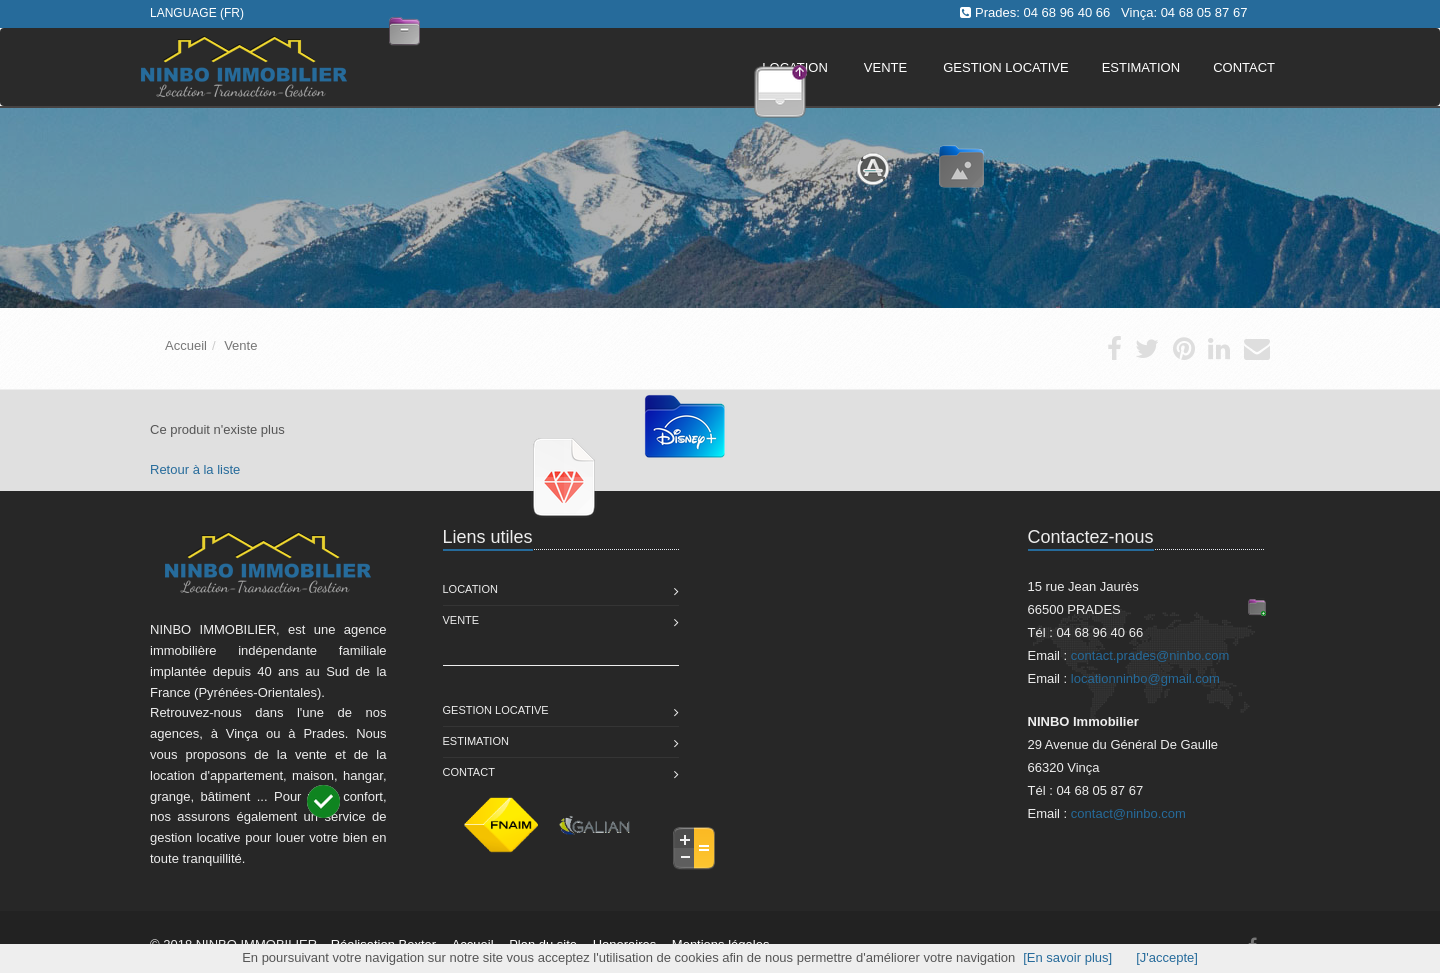 Image resolution: width=1440 pixels, height=973 pixels. What do you see at coordinates (1257, 607) in the screenshot?
I see `create a new folder` at bounding box center [1257, 607].